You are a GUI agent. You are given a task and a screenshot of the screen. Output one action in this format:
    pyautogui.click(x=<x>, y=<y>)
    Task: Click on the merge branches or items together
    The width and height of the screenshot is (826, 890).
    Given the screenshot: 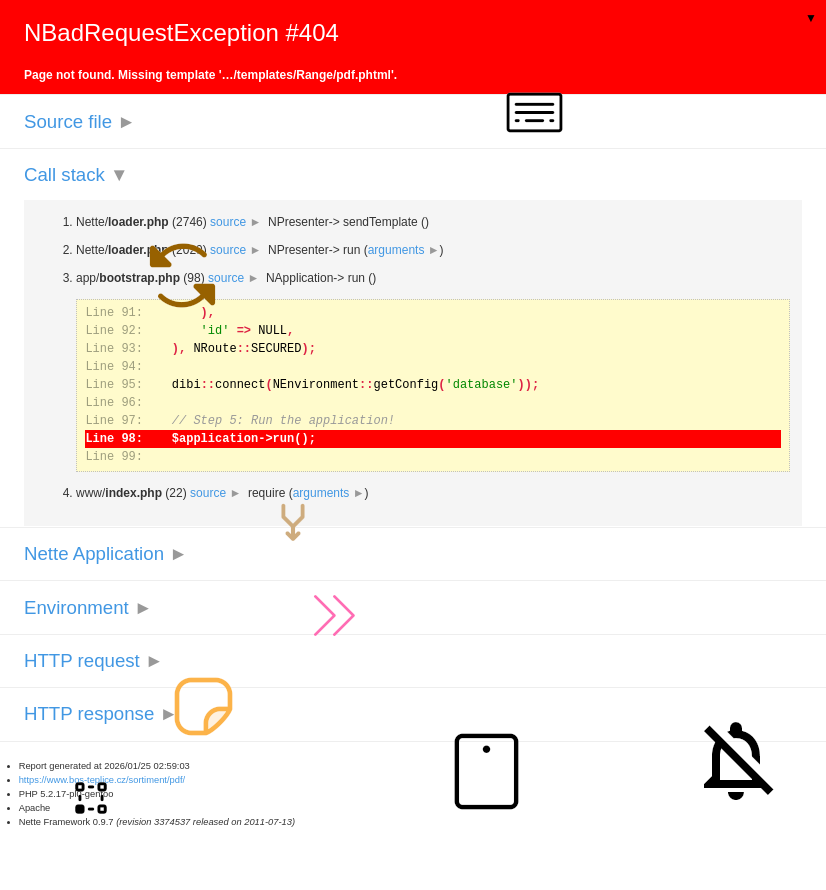 What is the action you would take?
    pyautogui.click(x=293, y=521)
    